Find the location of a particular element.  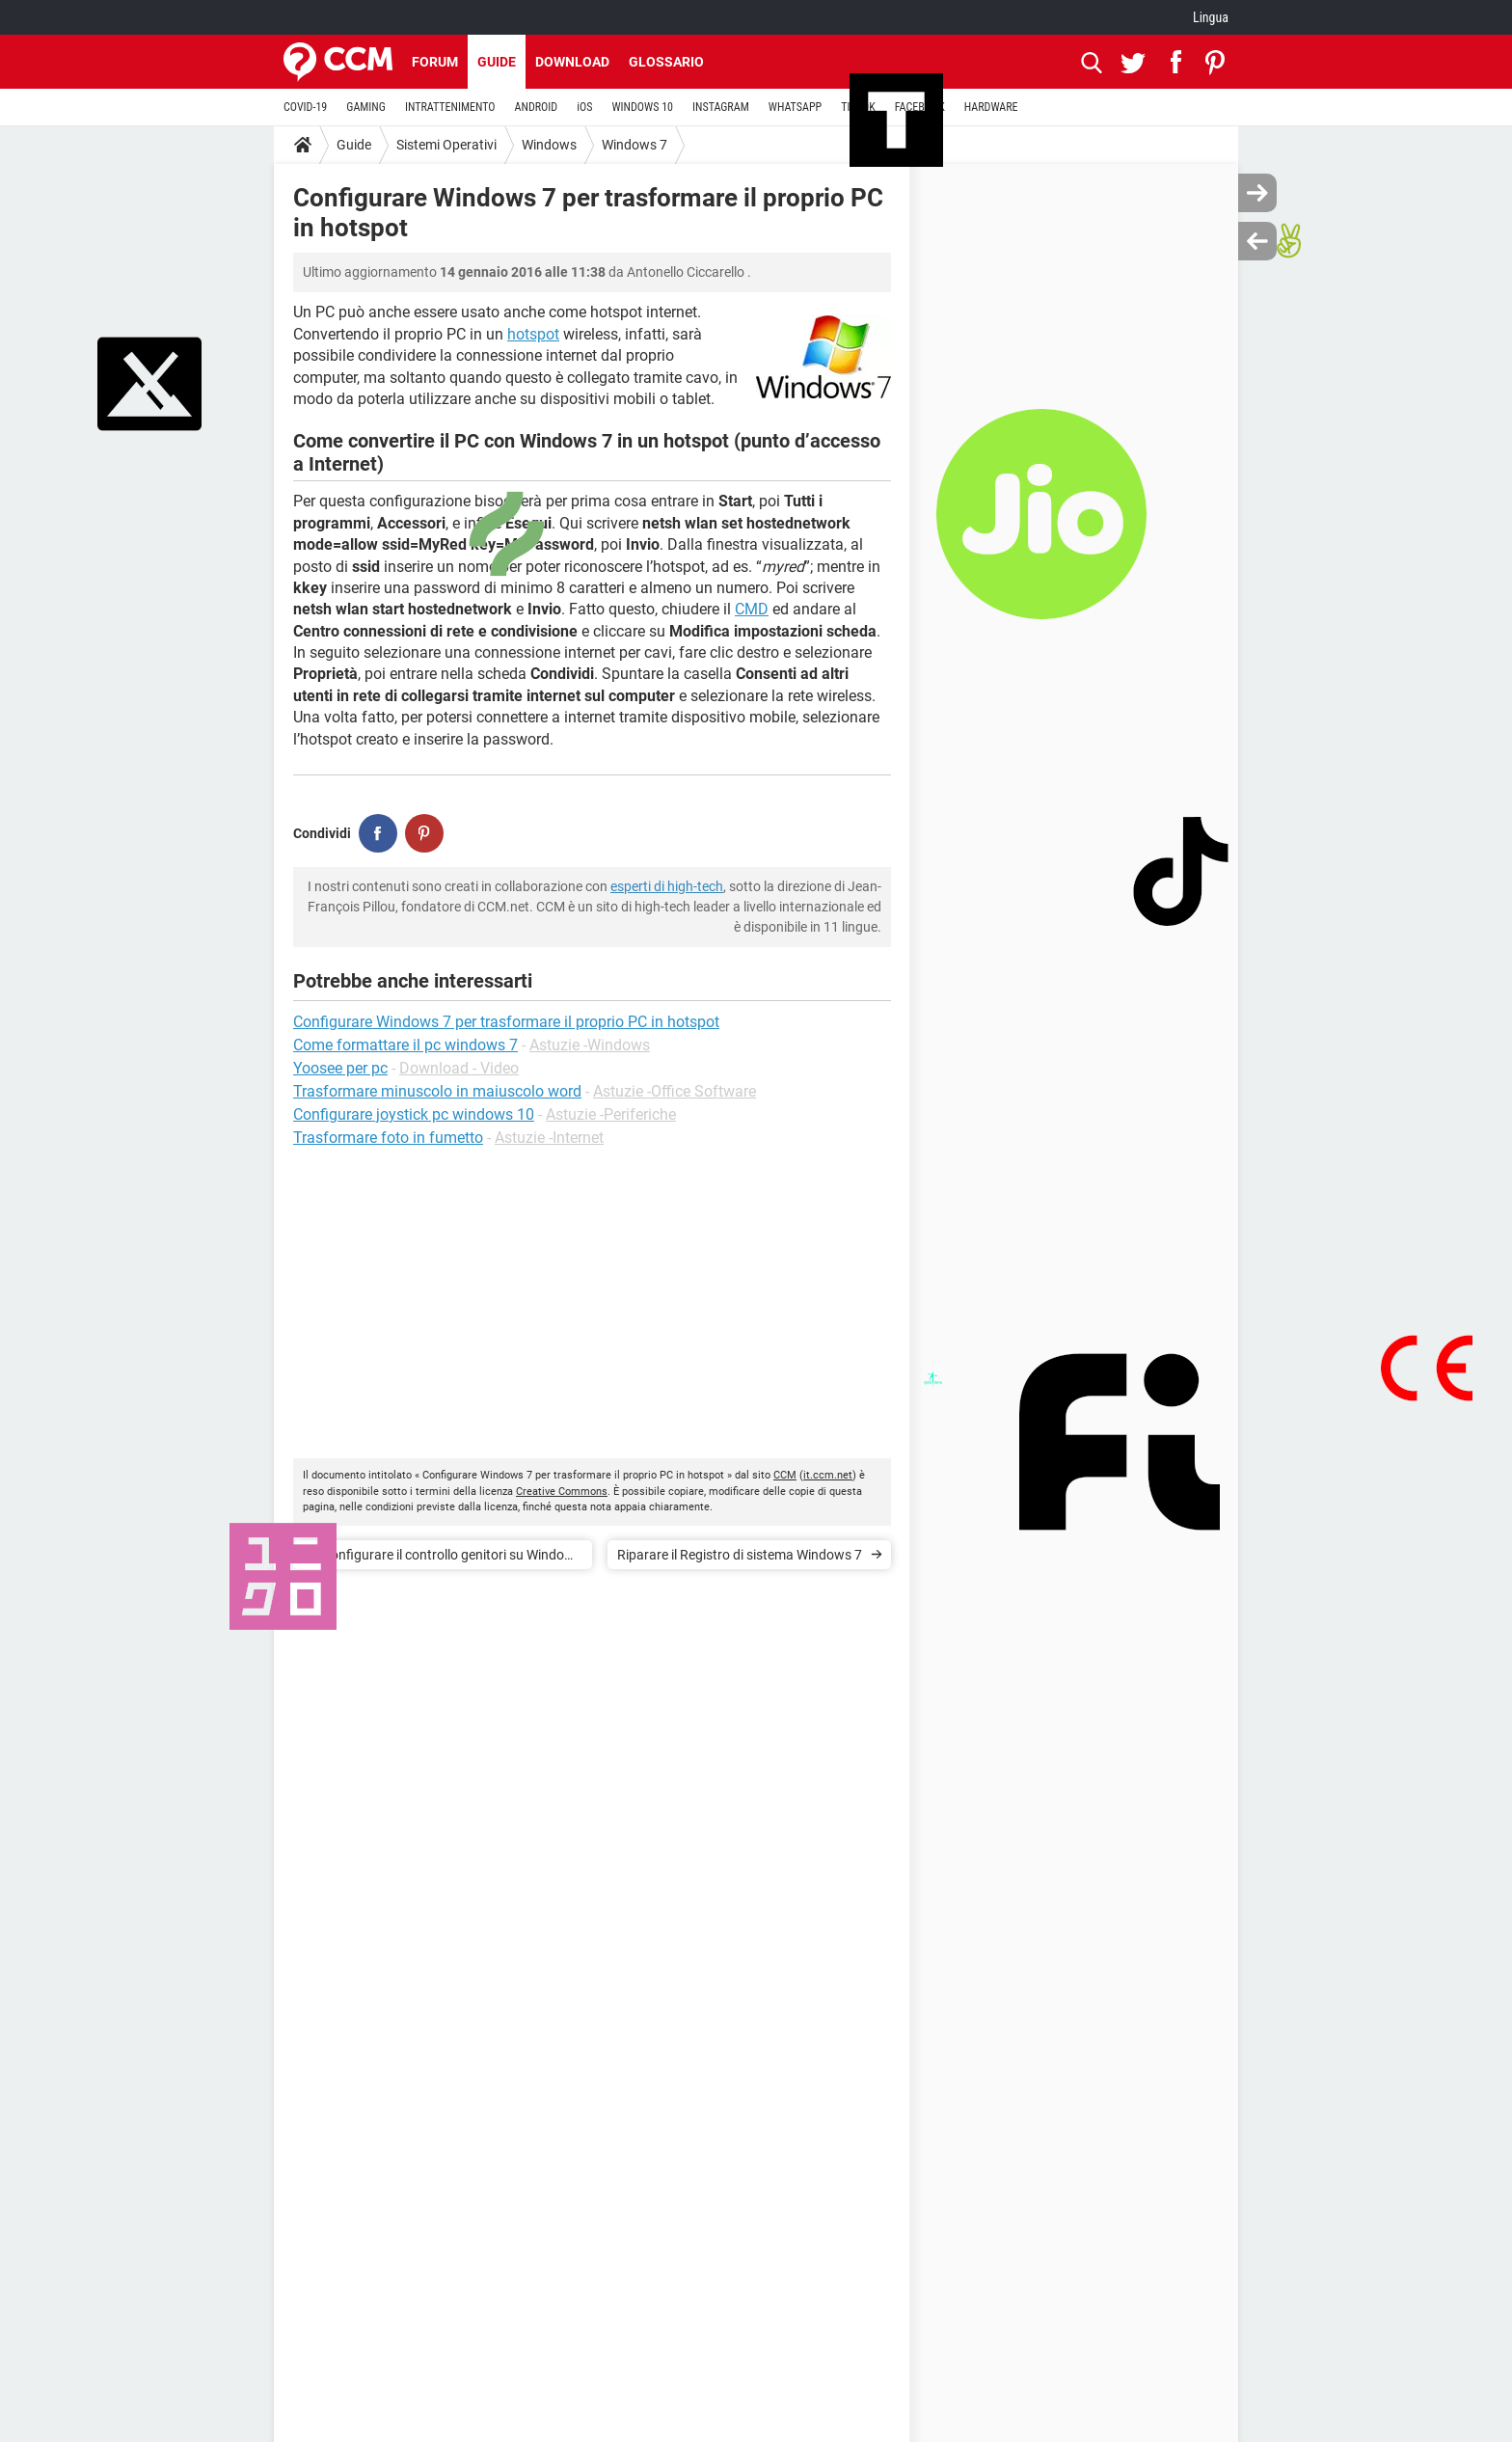

jio app or service is located at coordinates (1041, 514).